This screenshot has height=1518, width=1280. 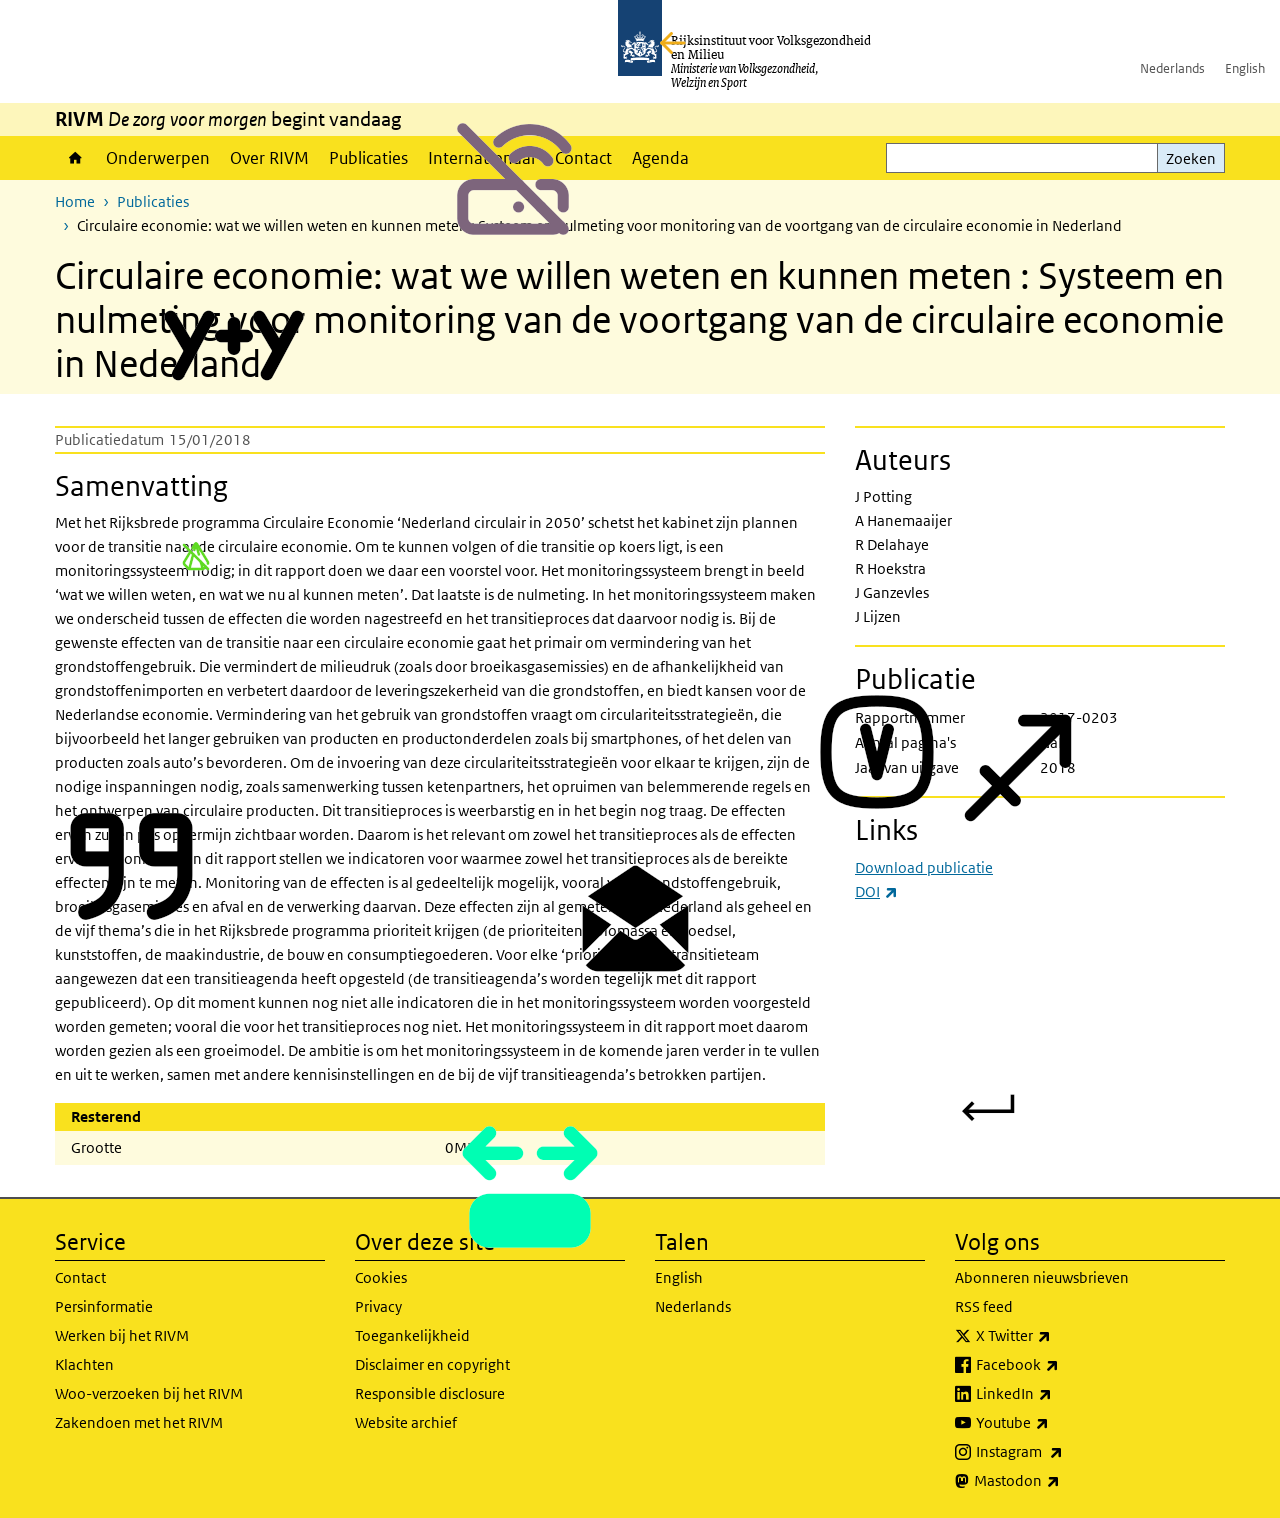 What do you see at coordinates (234, 336) in the screenshot?
I see `mathematical expression or formula input` at bounding box center [234, 336].